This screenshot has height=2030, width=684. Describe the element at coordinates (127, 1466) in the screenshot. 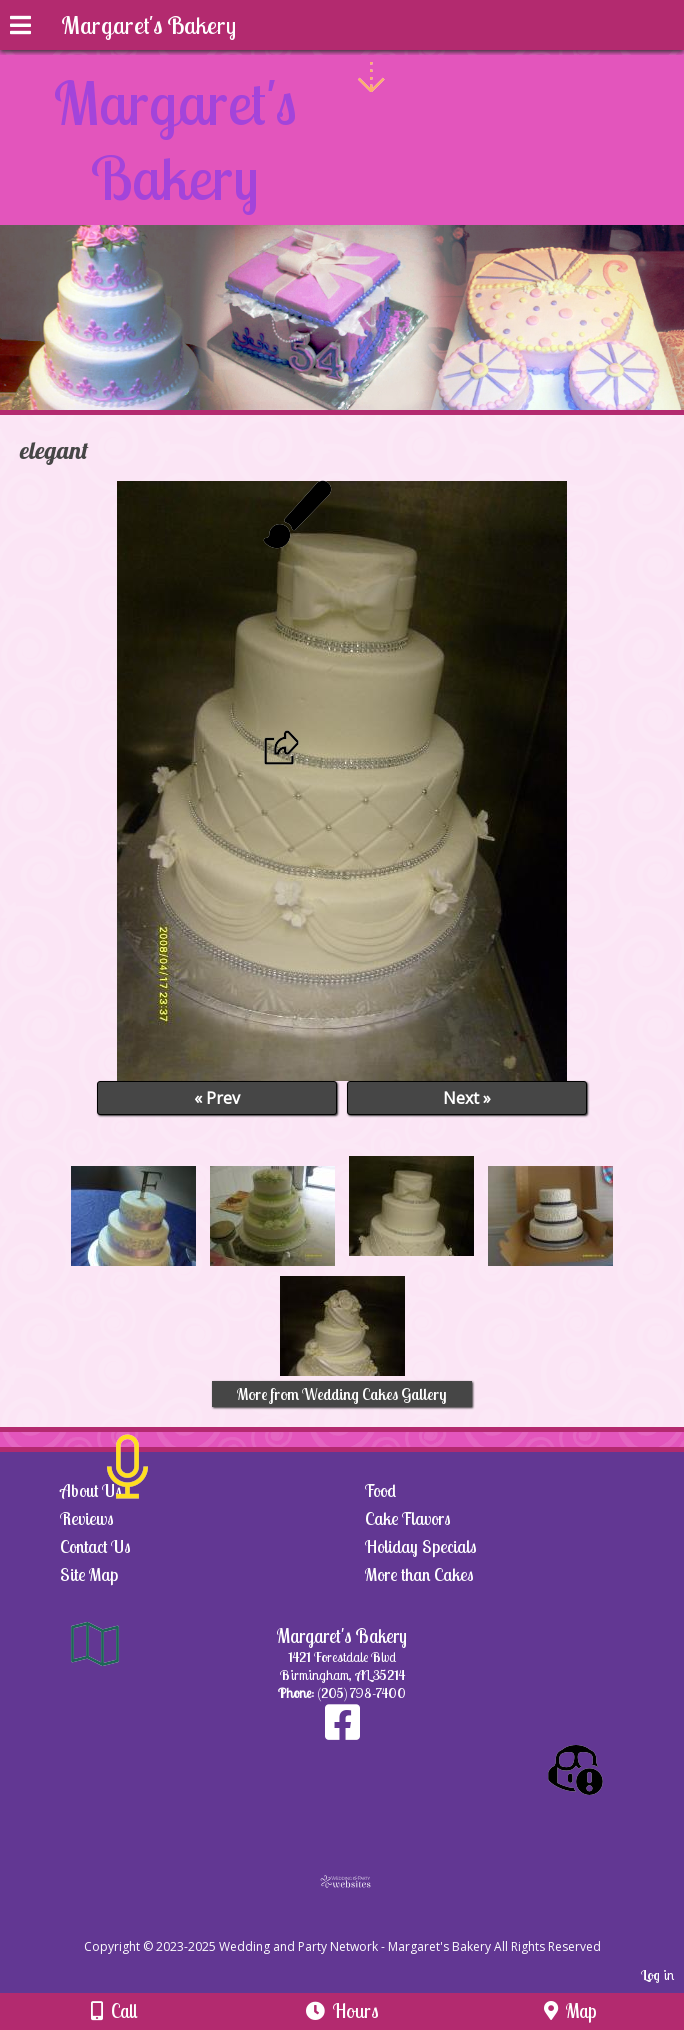

I see `activate voice input or recording` at that location.